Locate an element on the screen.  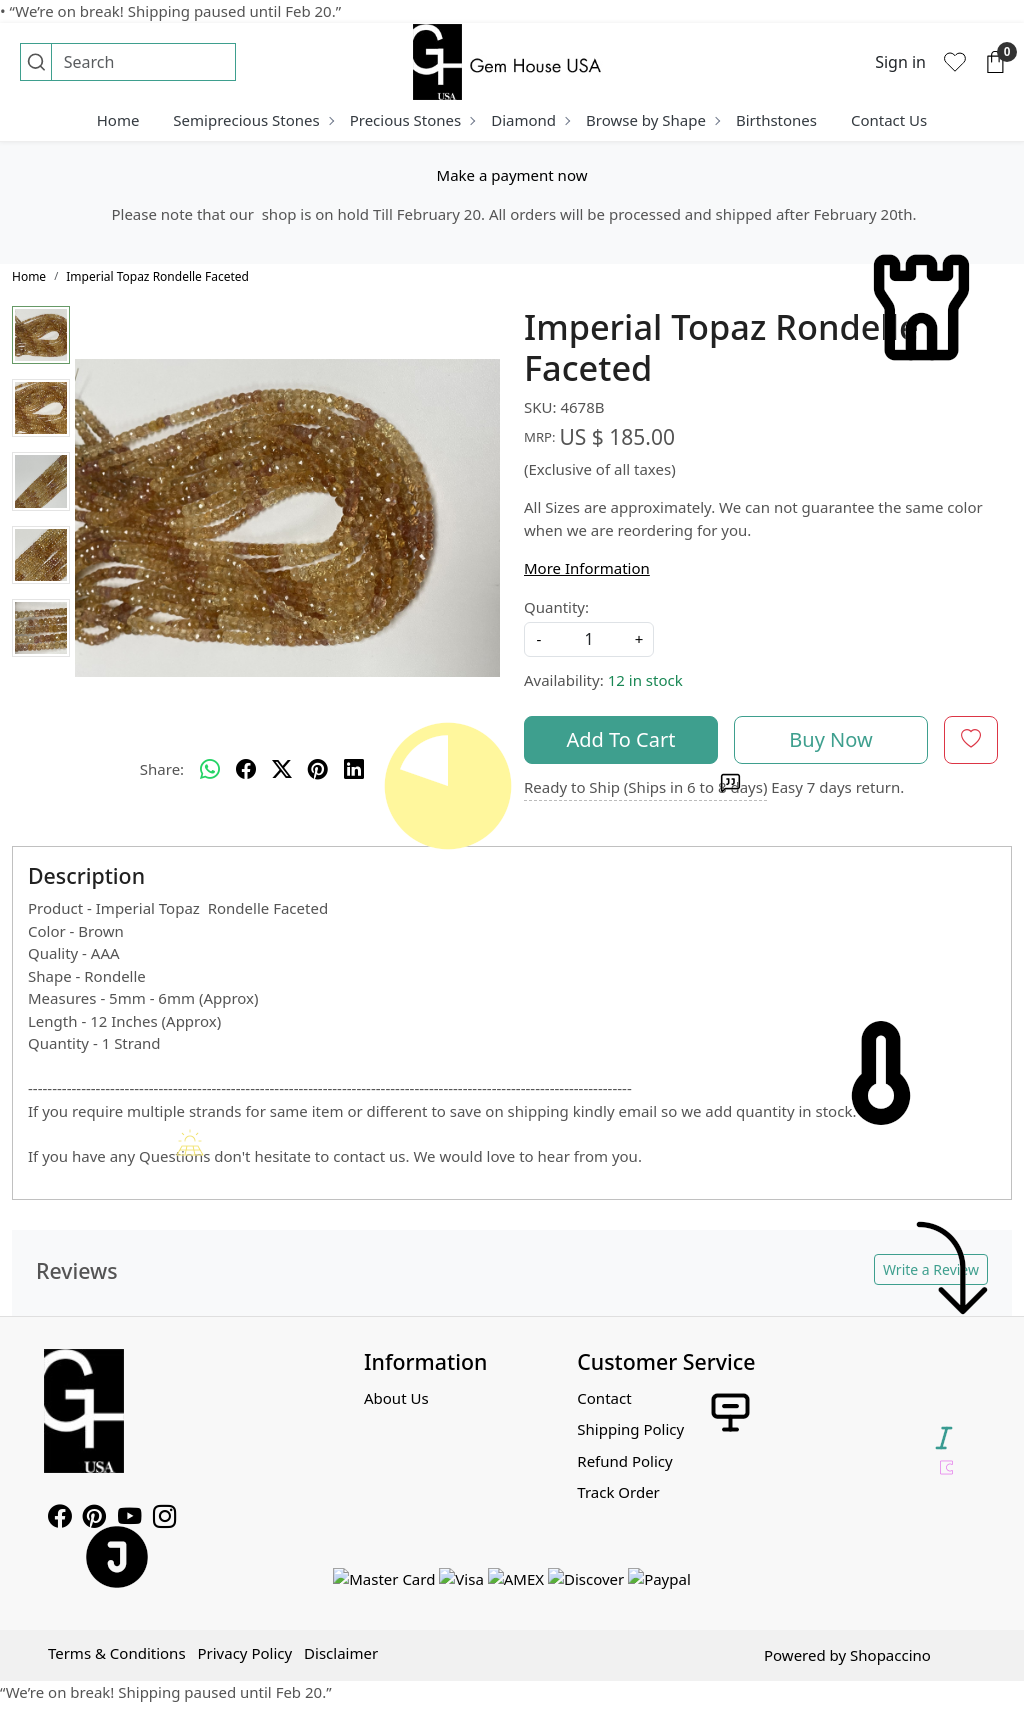
indicates an item or contact starting with the letter J is located at coordinates (117, 1557).